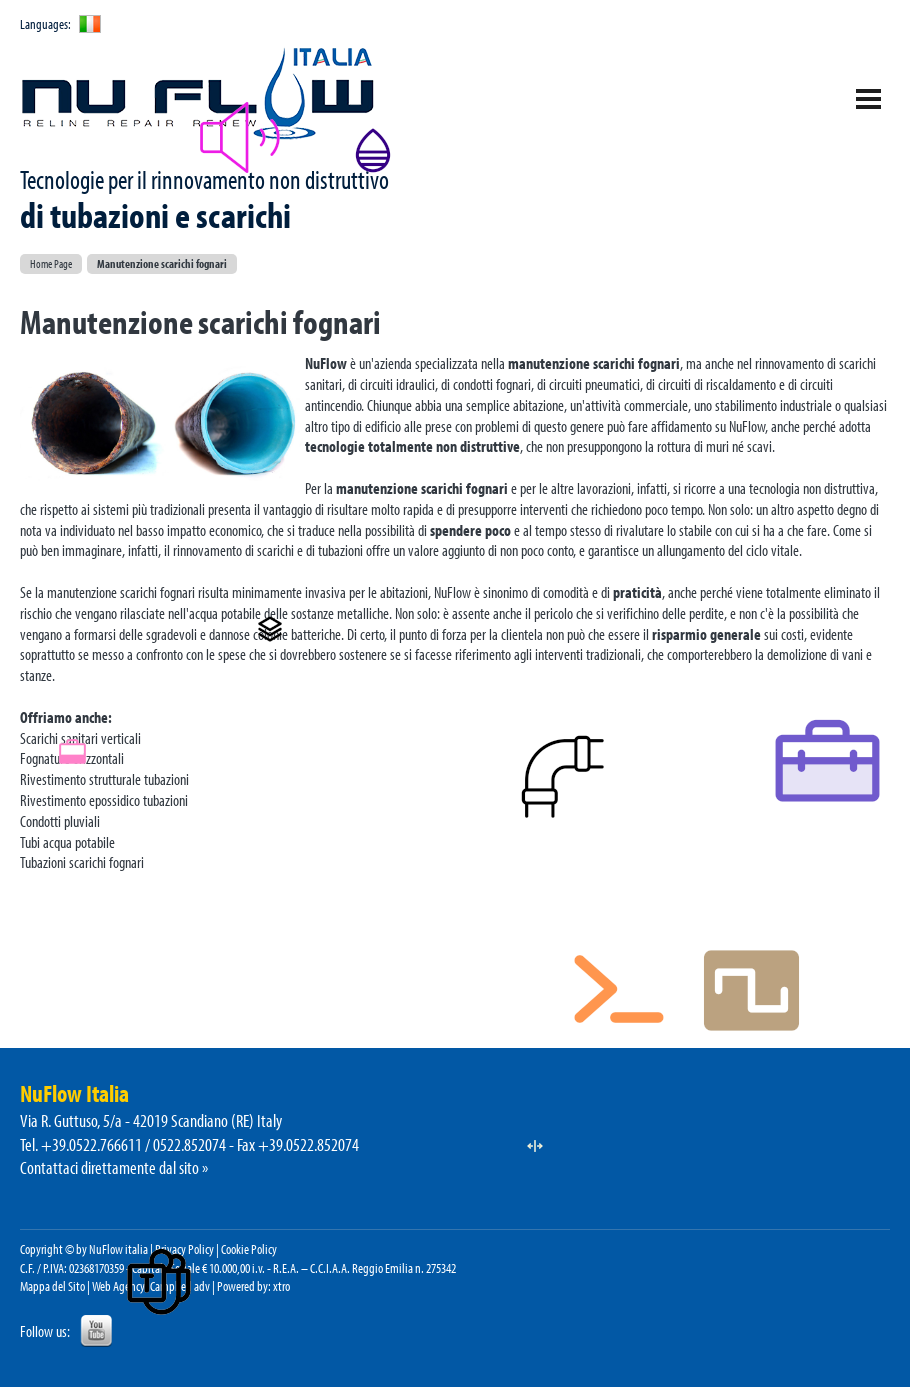 This screenshot has height=1387, width=910. I want to click on open microsoft teams, so click(159, 1283).